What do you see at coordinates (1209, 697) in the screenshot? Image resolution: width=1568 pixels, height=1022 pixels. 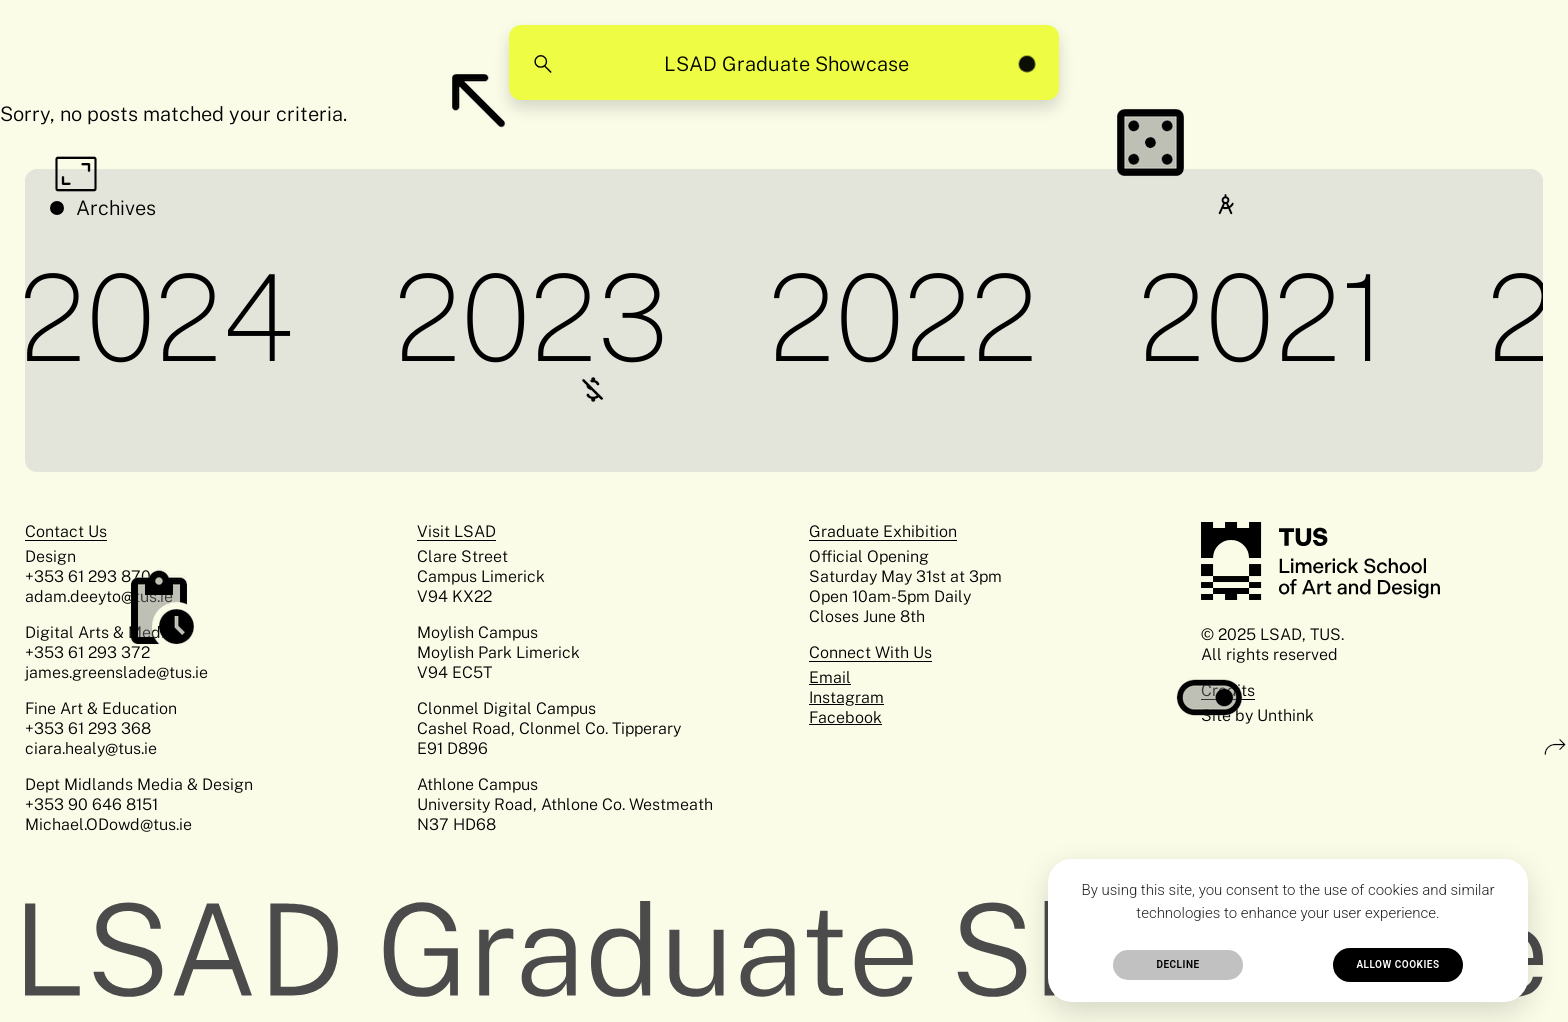 I see `toggle switch in the on/enabled state` at bounding box center [1209, 697].